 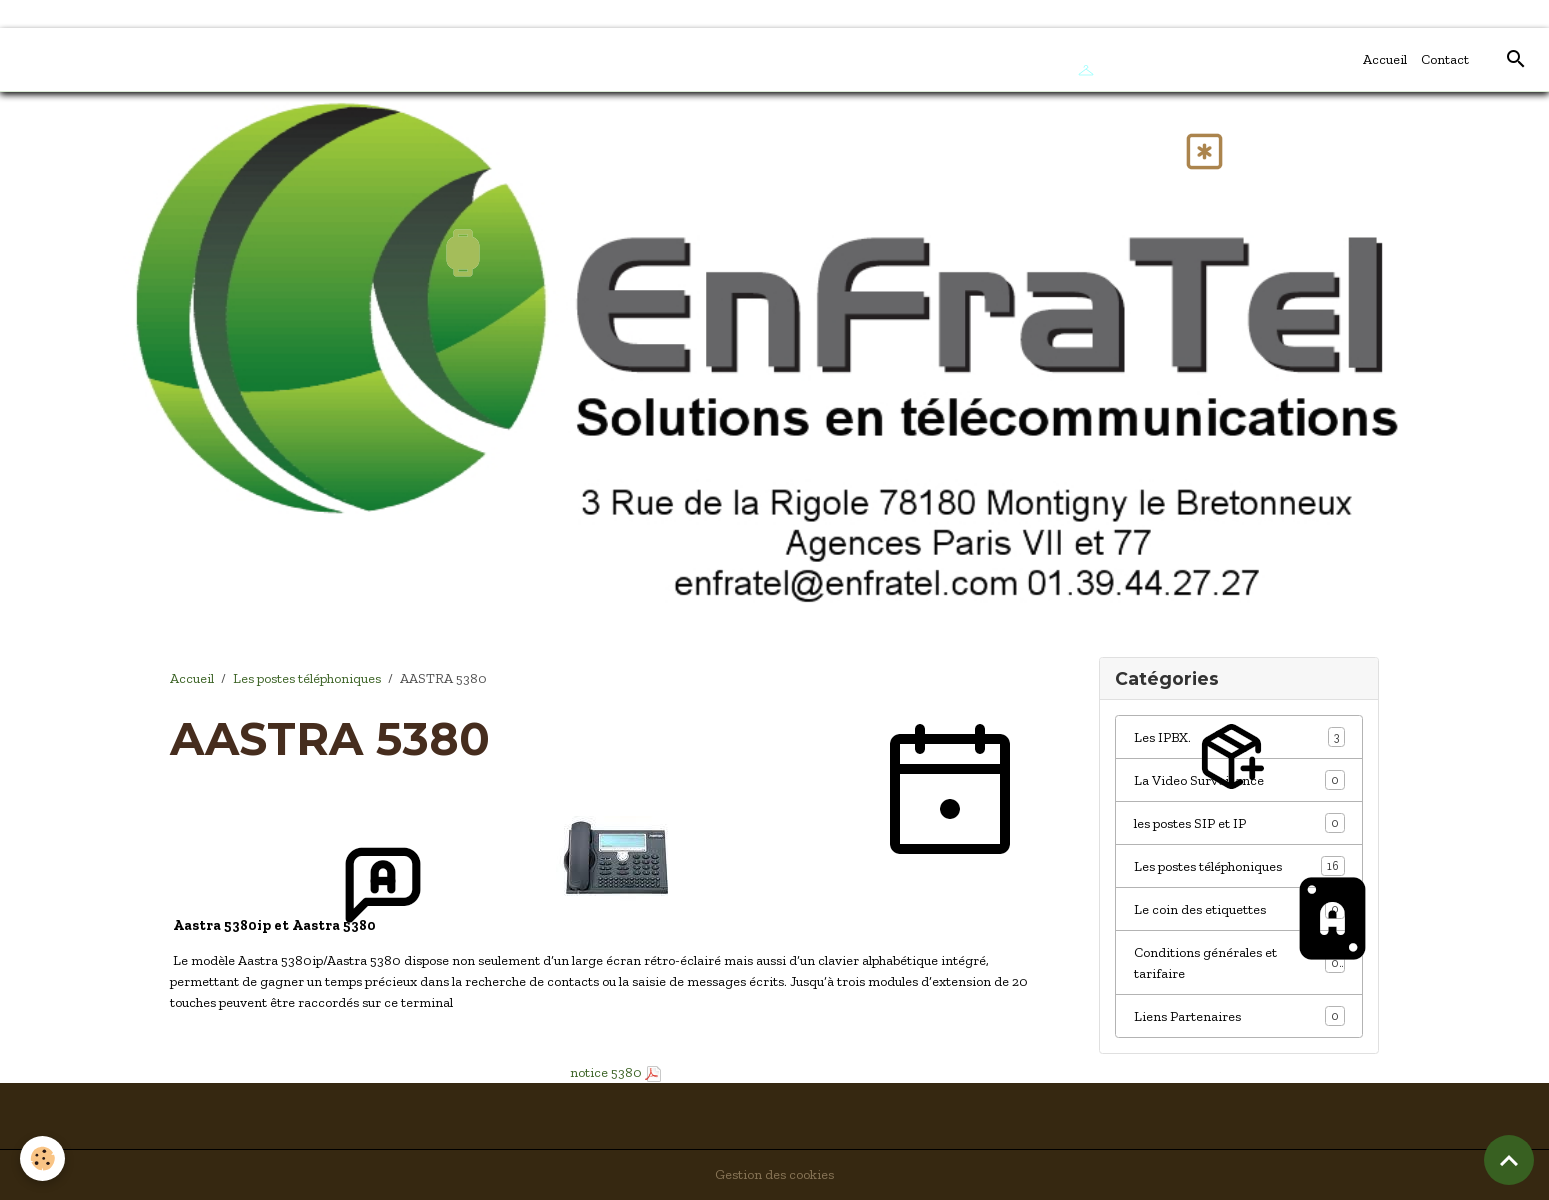 I want to click on add a new package or shipment, so click(x=1231, y=756).